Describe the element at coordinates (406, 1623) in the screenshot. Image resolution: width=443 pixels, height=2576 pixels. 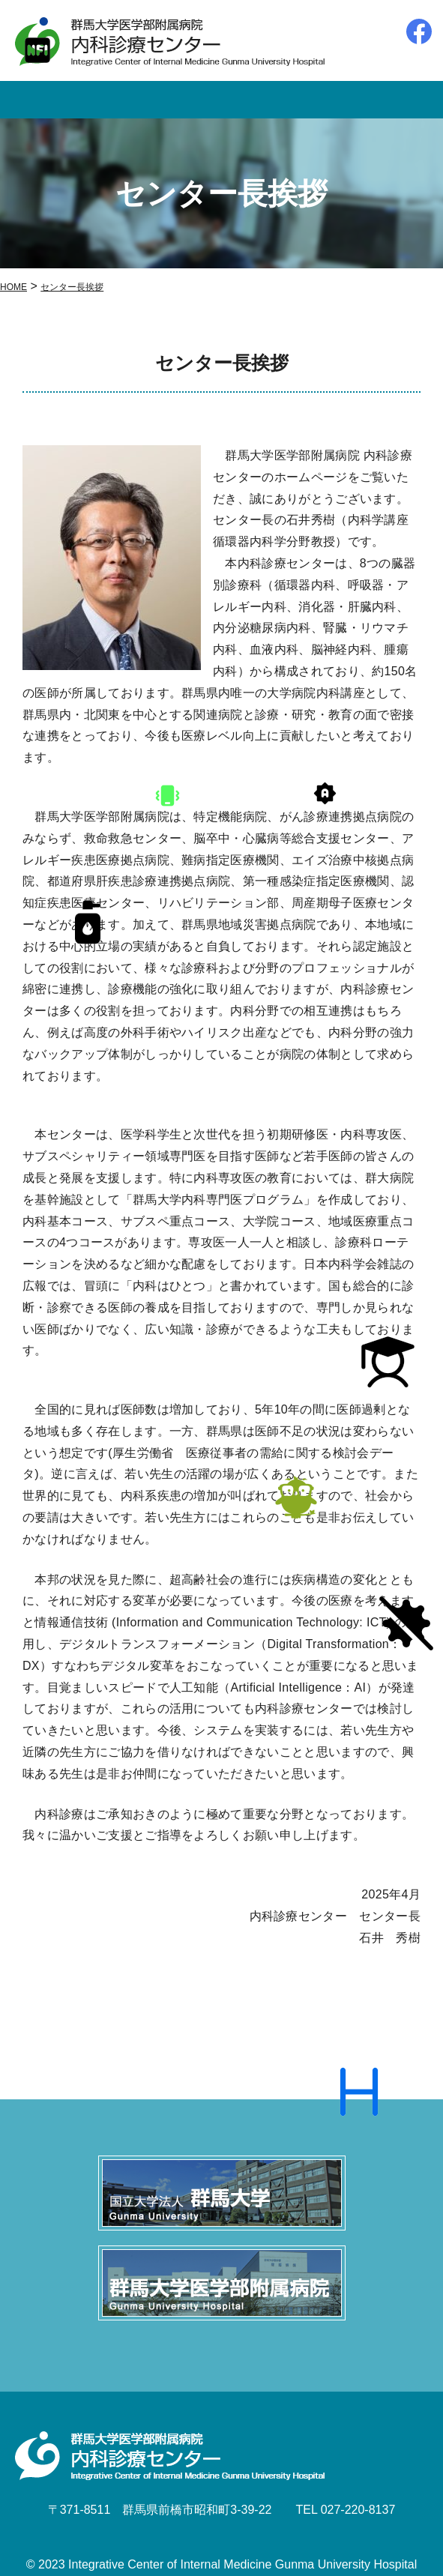
I see `indicates virus-free or no threats detected` at that location.